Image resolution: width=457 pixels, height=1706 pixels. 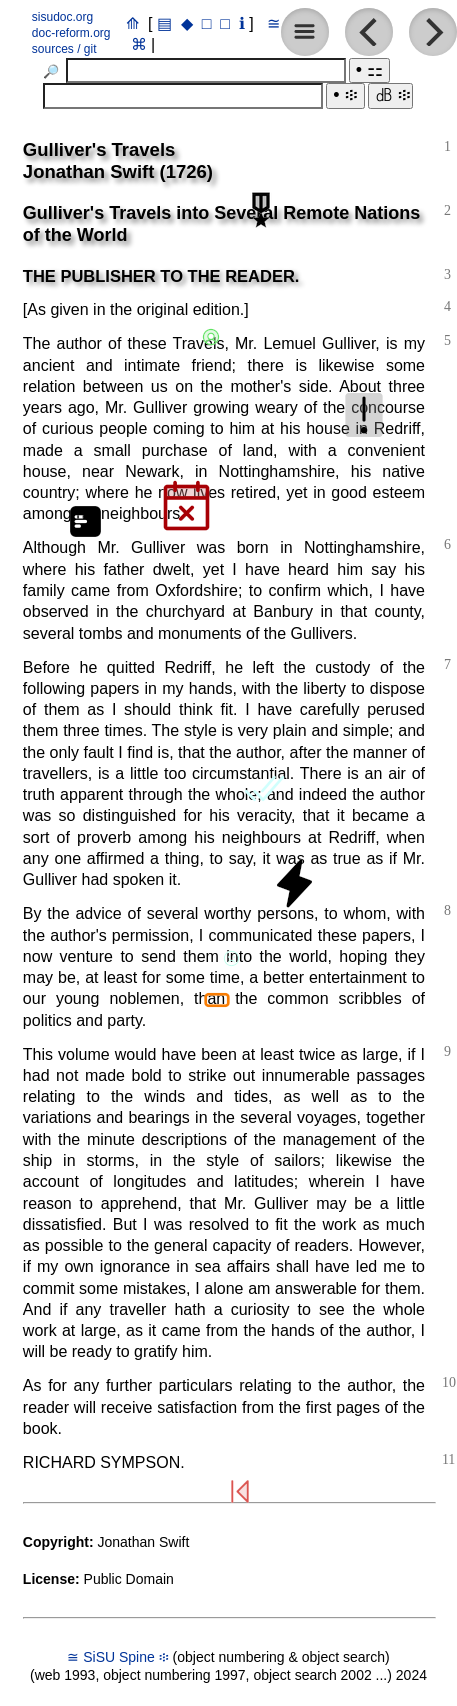 What do you see at coordinates (239, 1491) in the screenshot?
I see `go to the beginning or first item` at bounding box center [239, 1491].